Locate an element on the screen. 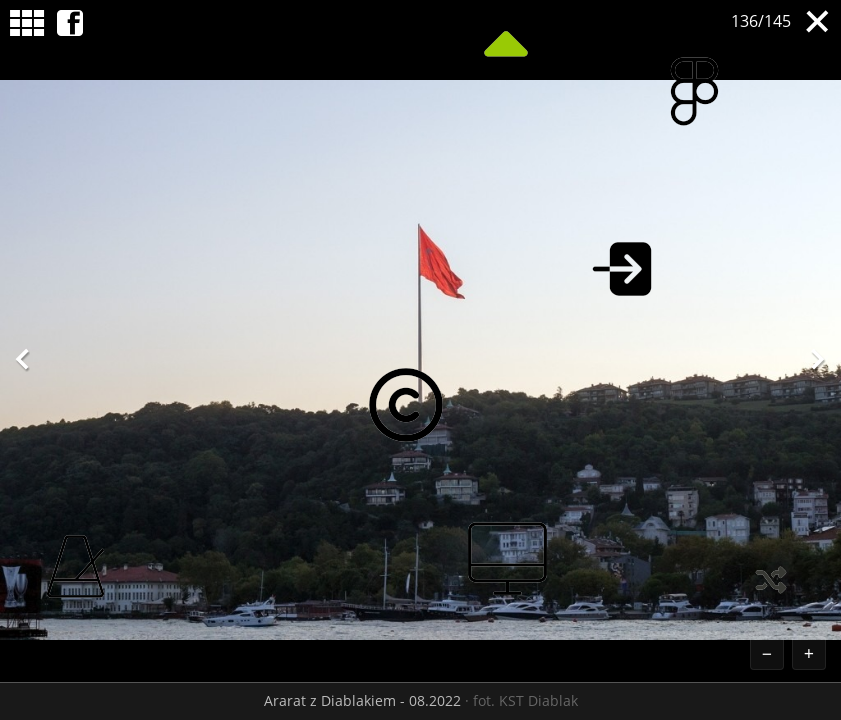  log in to your account is located at coordinates (622, 269).